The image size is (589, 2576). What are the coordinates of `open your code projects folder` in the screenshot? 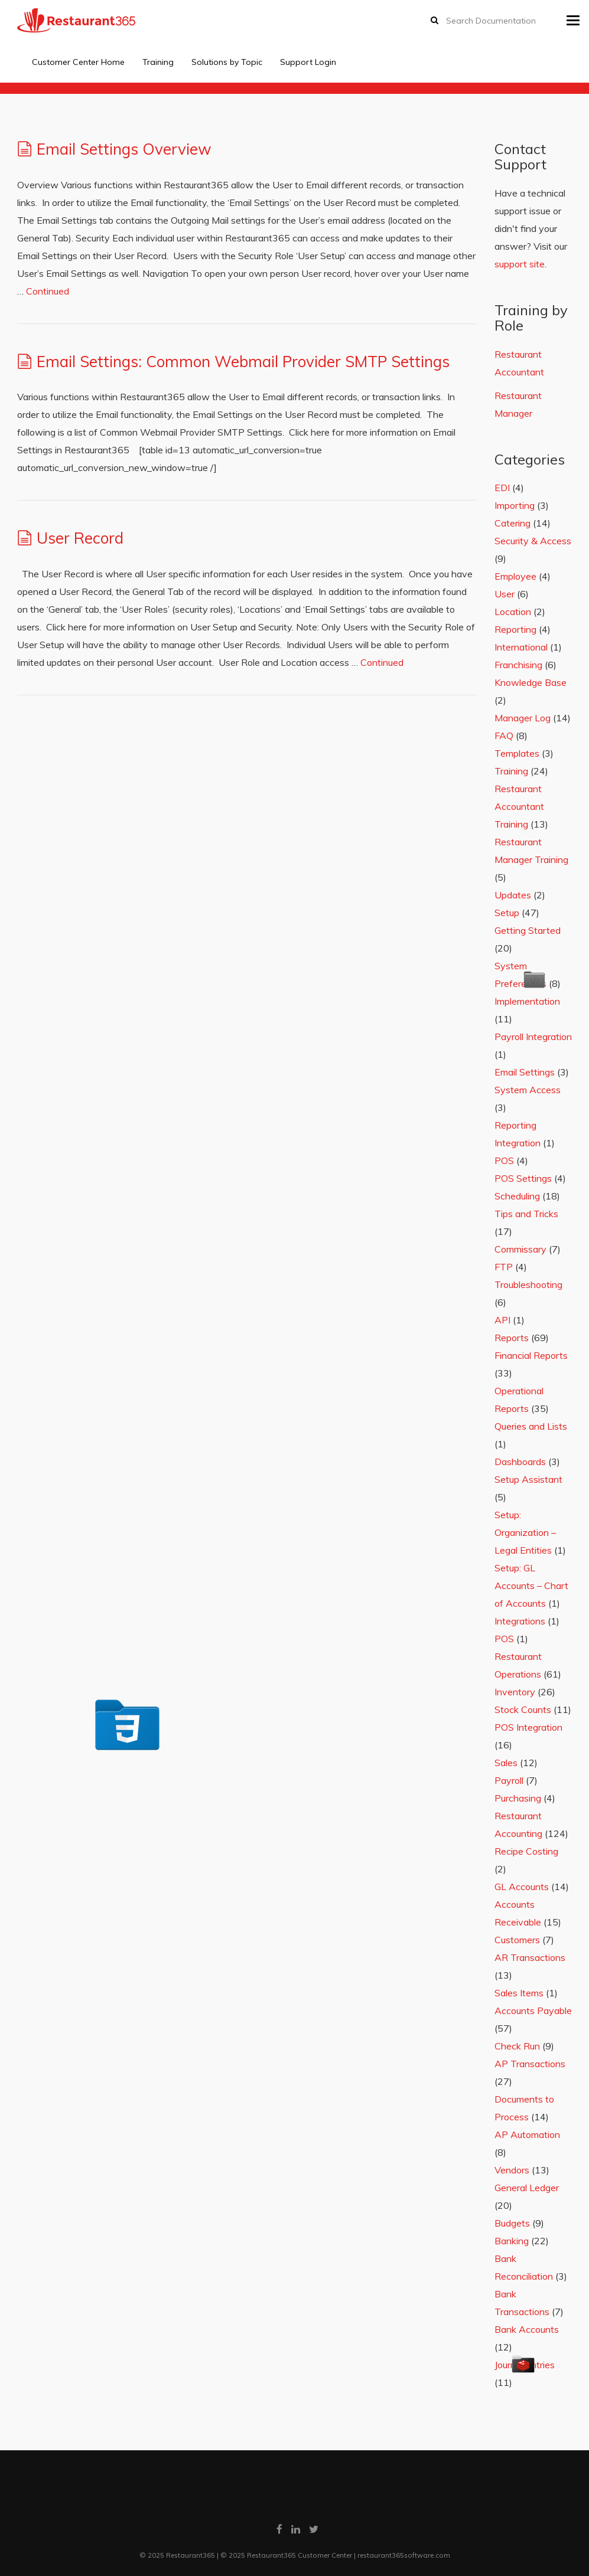 It's located at (534, 979).